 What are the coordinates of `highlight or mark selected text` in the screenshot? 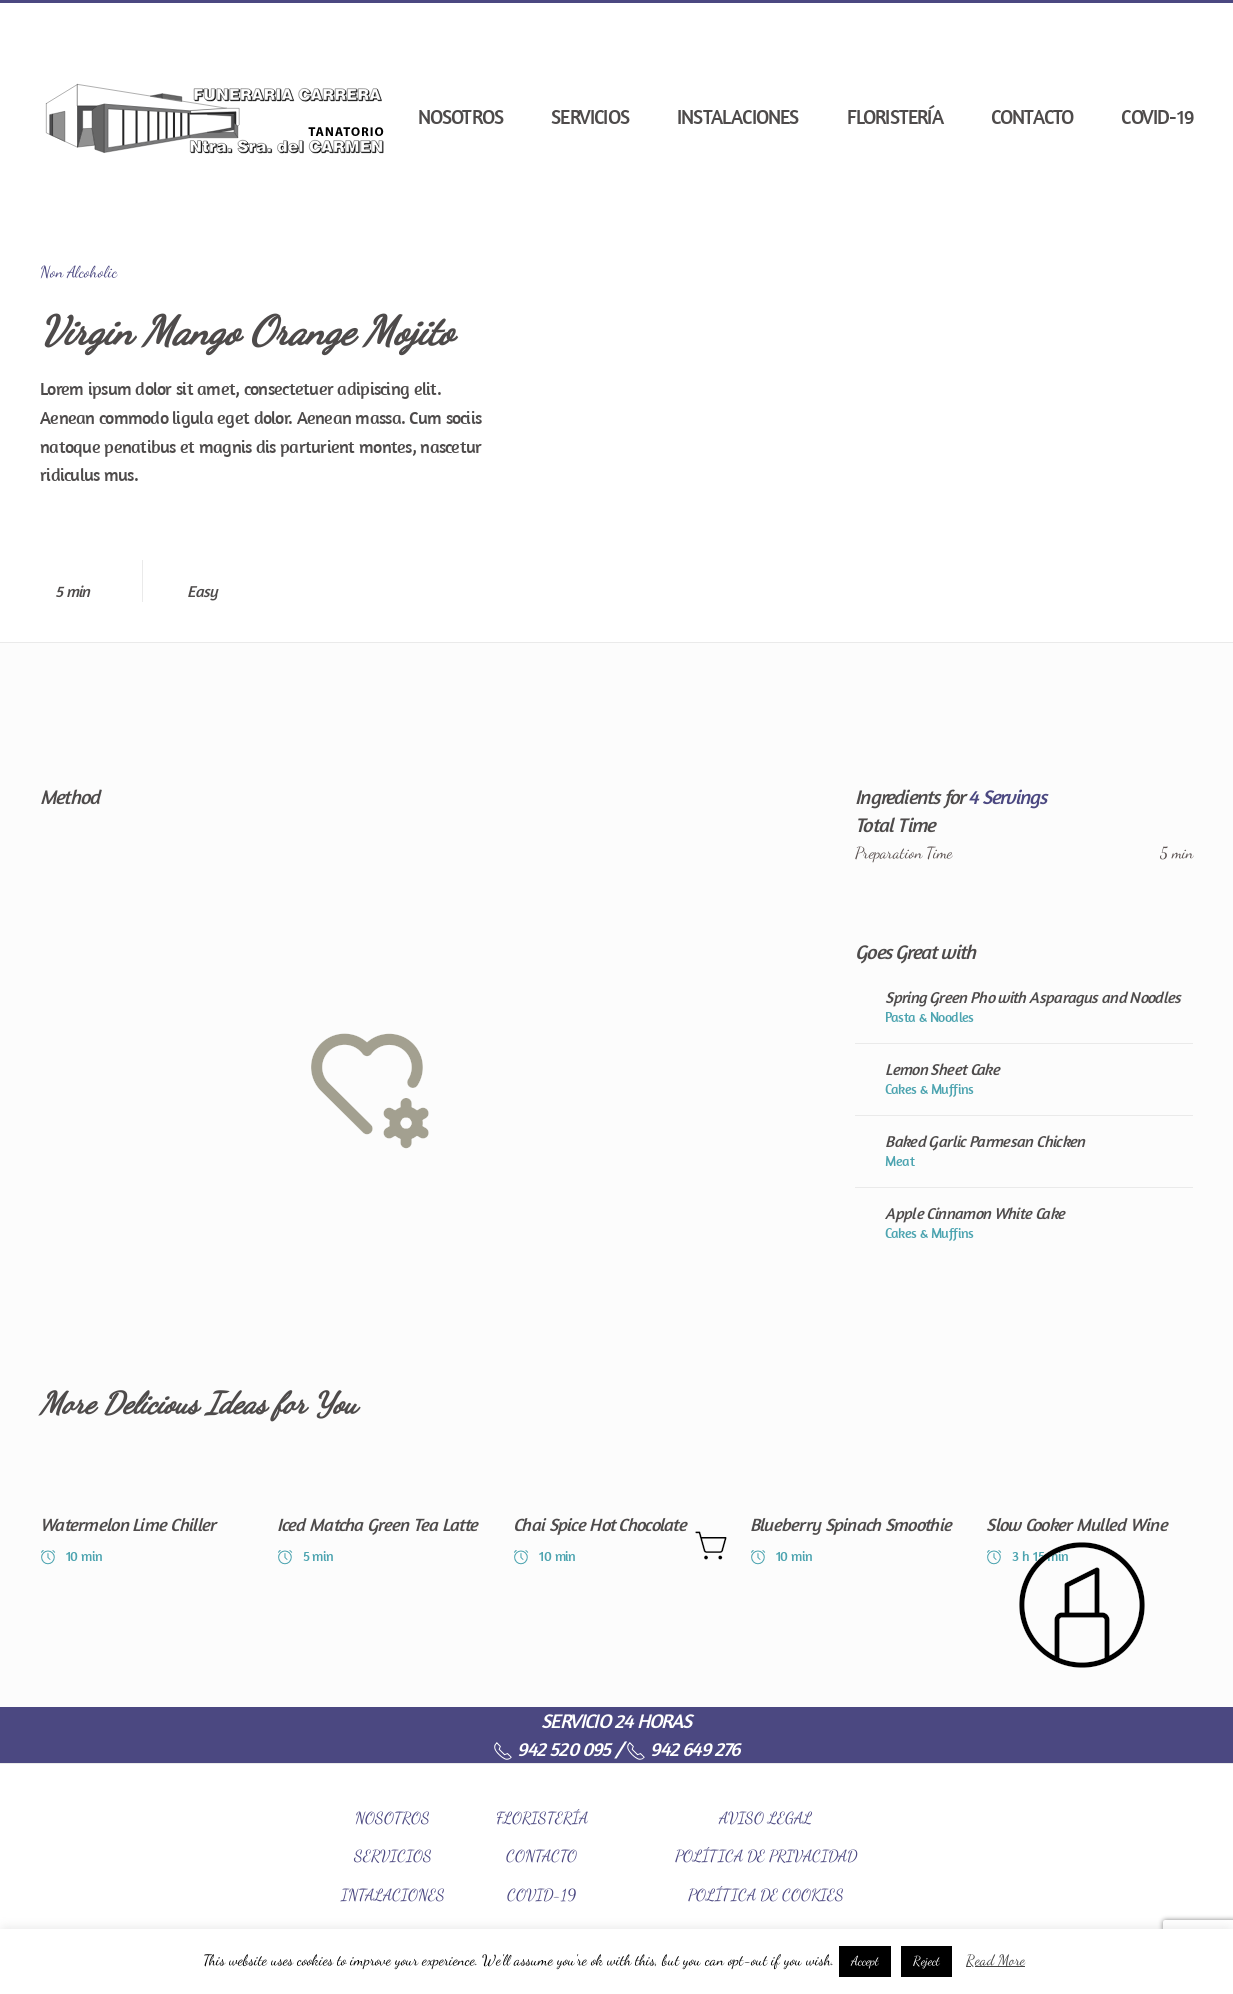 It's located at (1082, 1605).